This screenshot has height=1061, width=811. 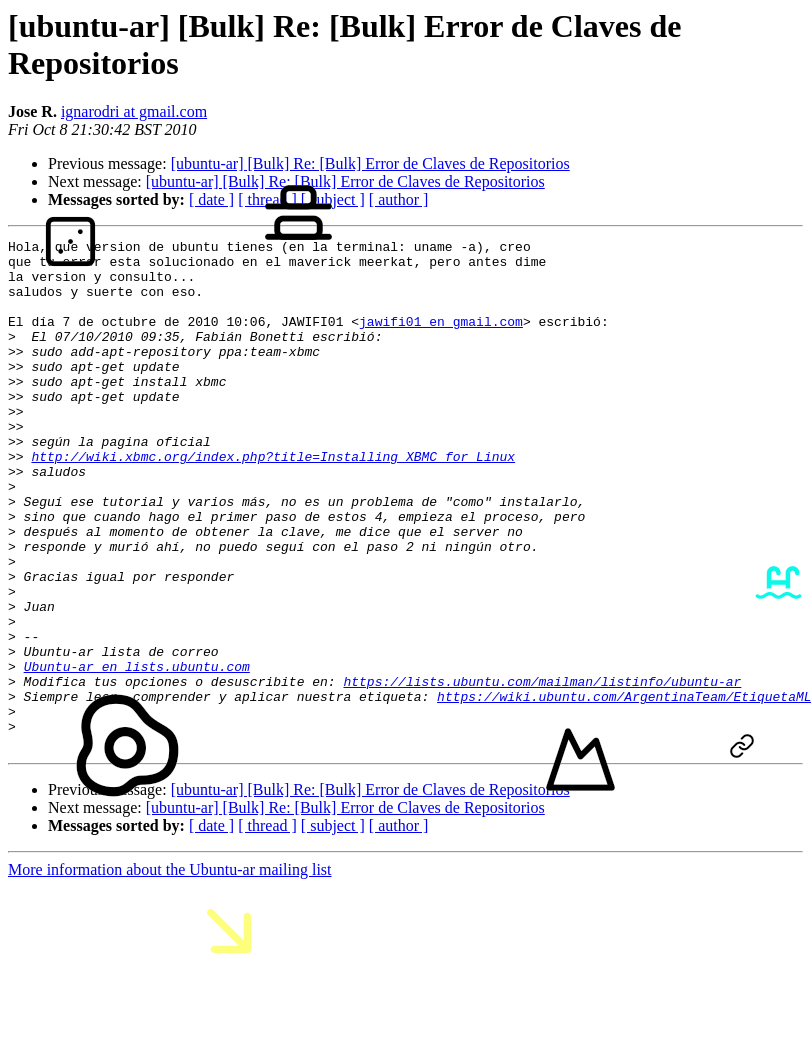 What do you see at coordinates (742, 746) in the screenshot?
I see `copy or share a link` at bounding box center [742, 746].